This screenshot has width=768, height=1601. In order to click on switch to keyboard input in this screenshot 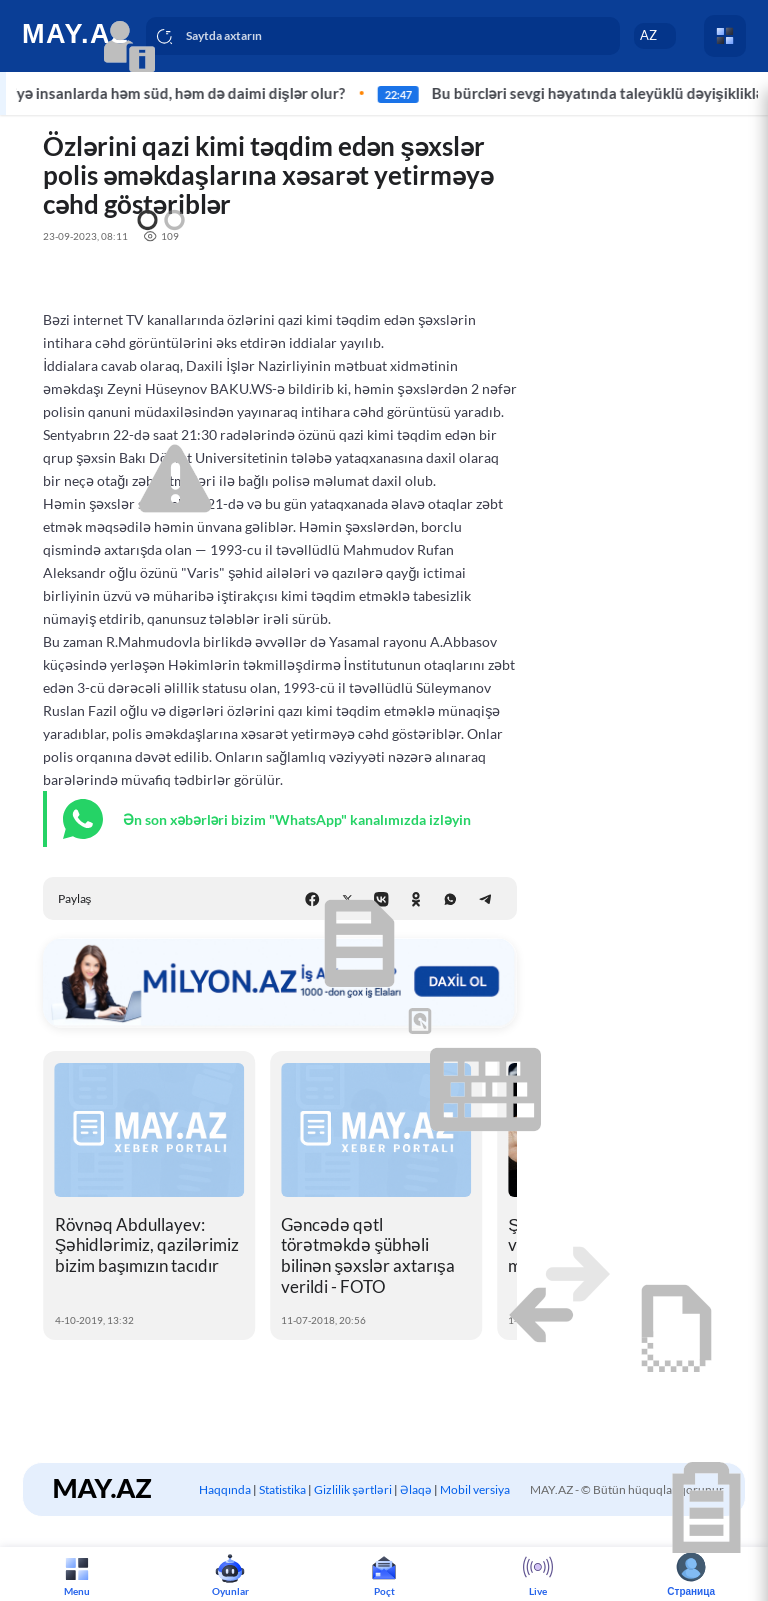, I will do `click(485, 1089)`.